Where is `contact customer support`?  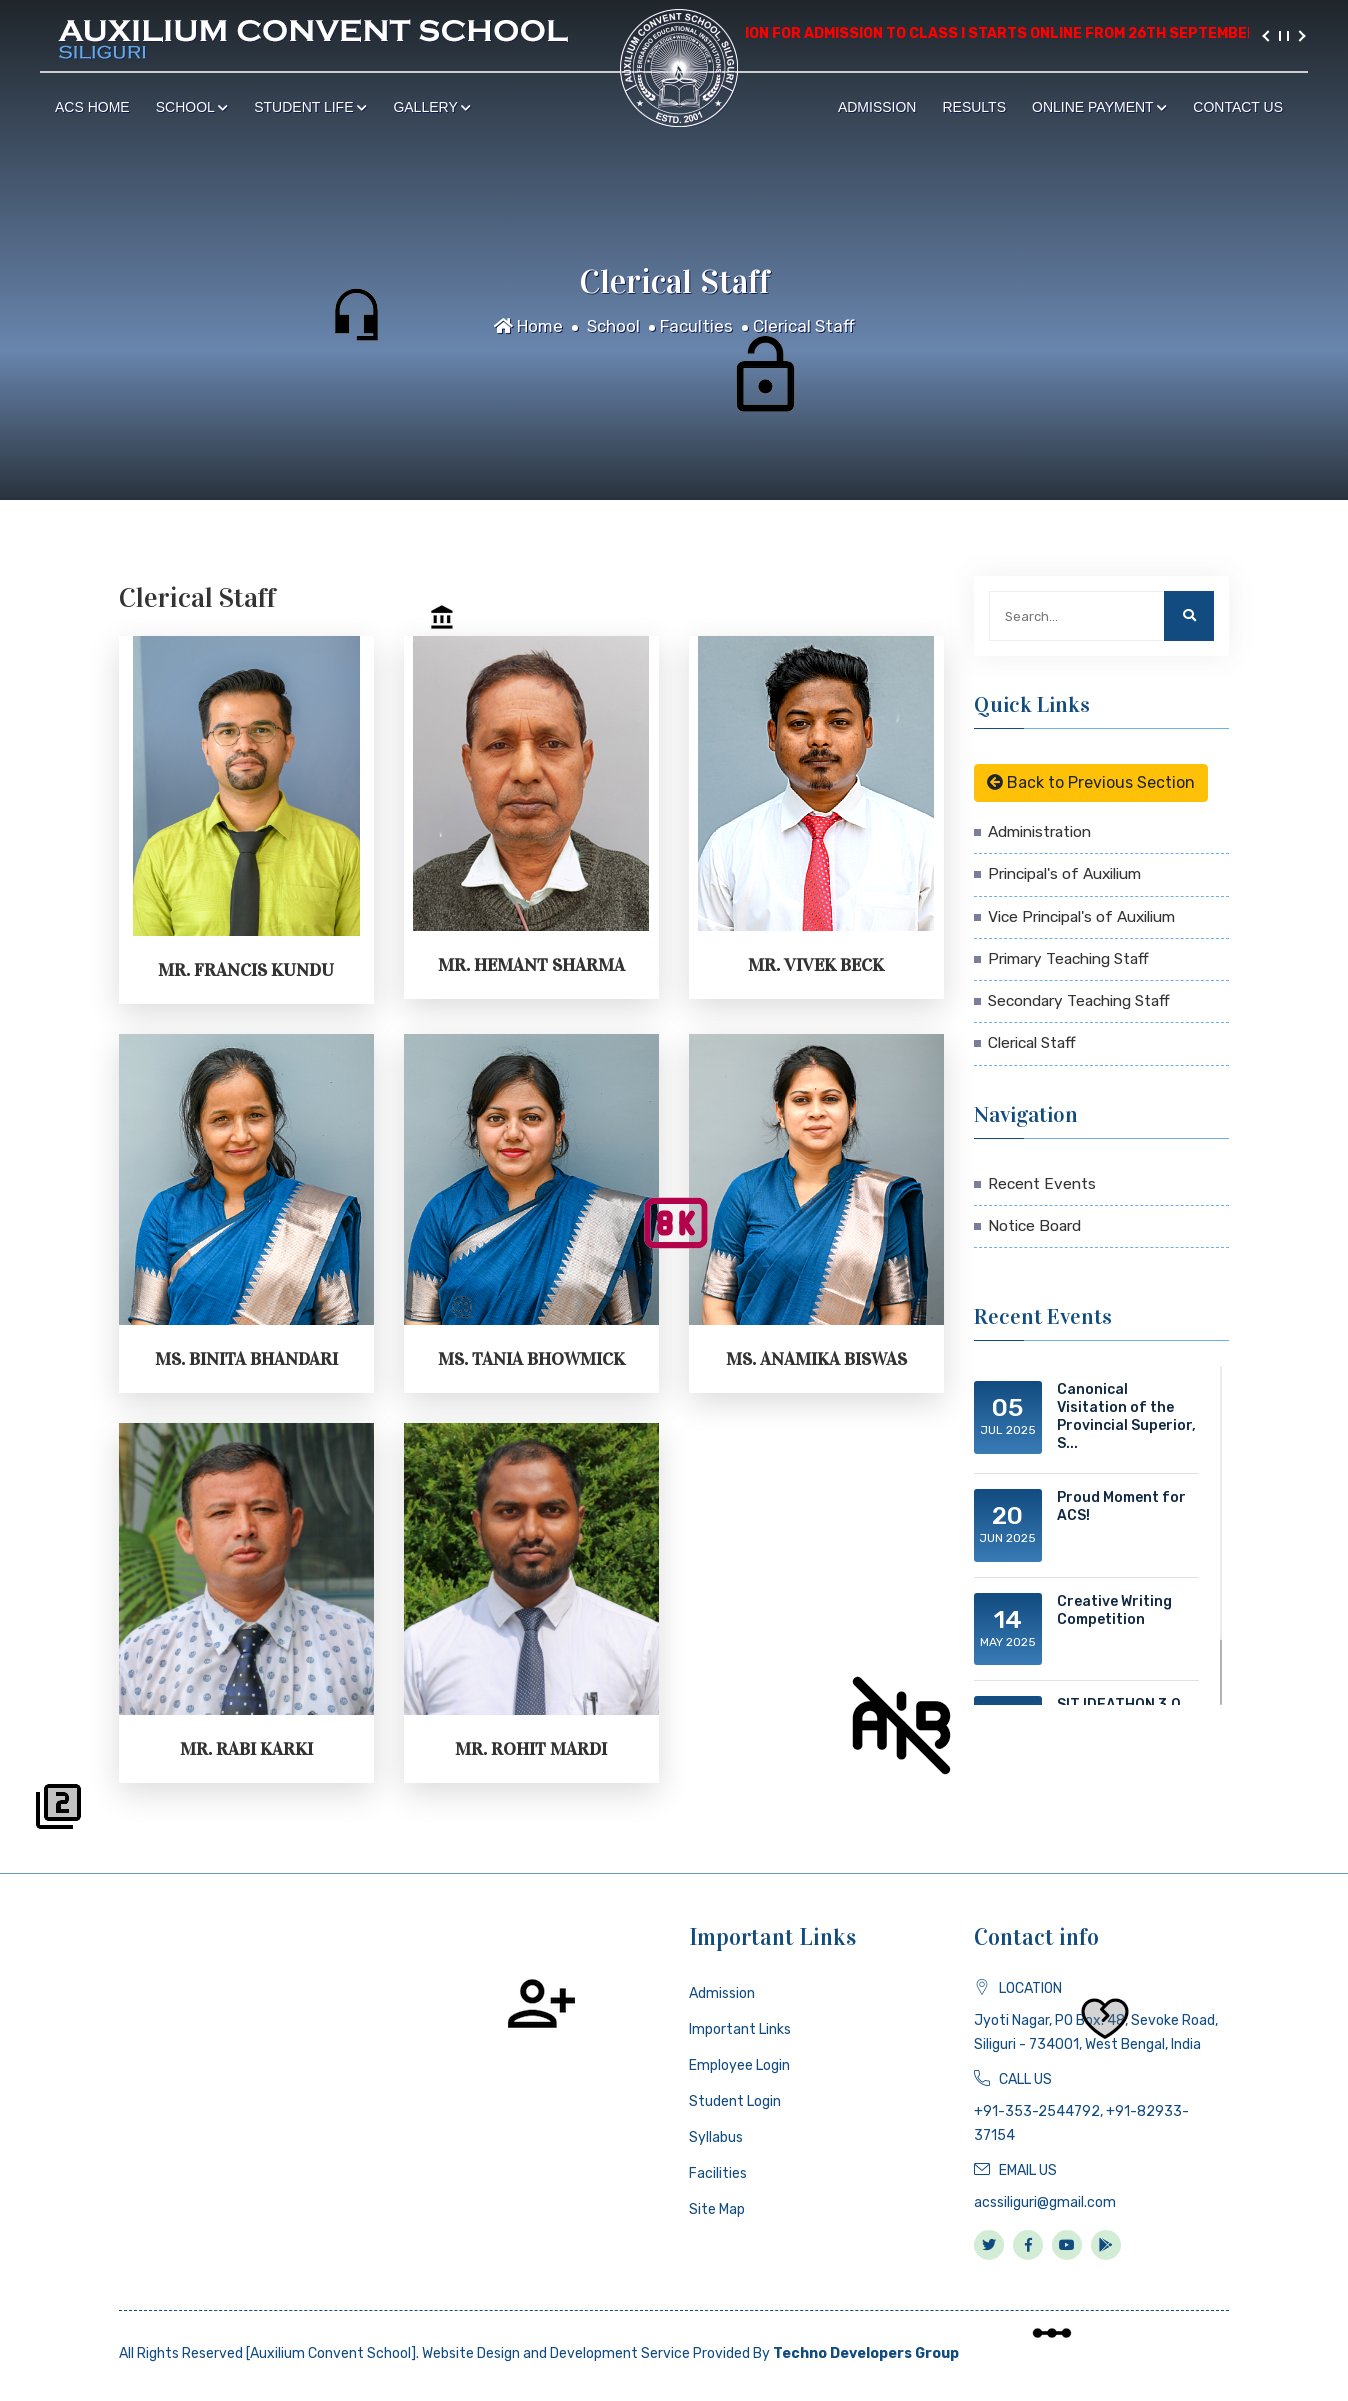 contact customer support is located at coordinates (356, 314).